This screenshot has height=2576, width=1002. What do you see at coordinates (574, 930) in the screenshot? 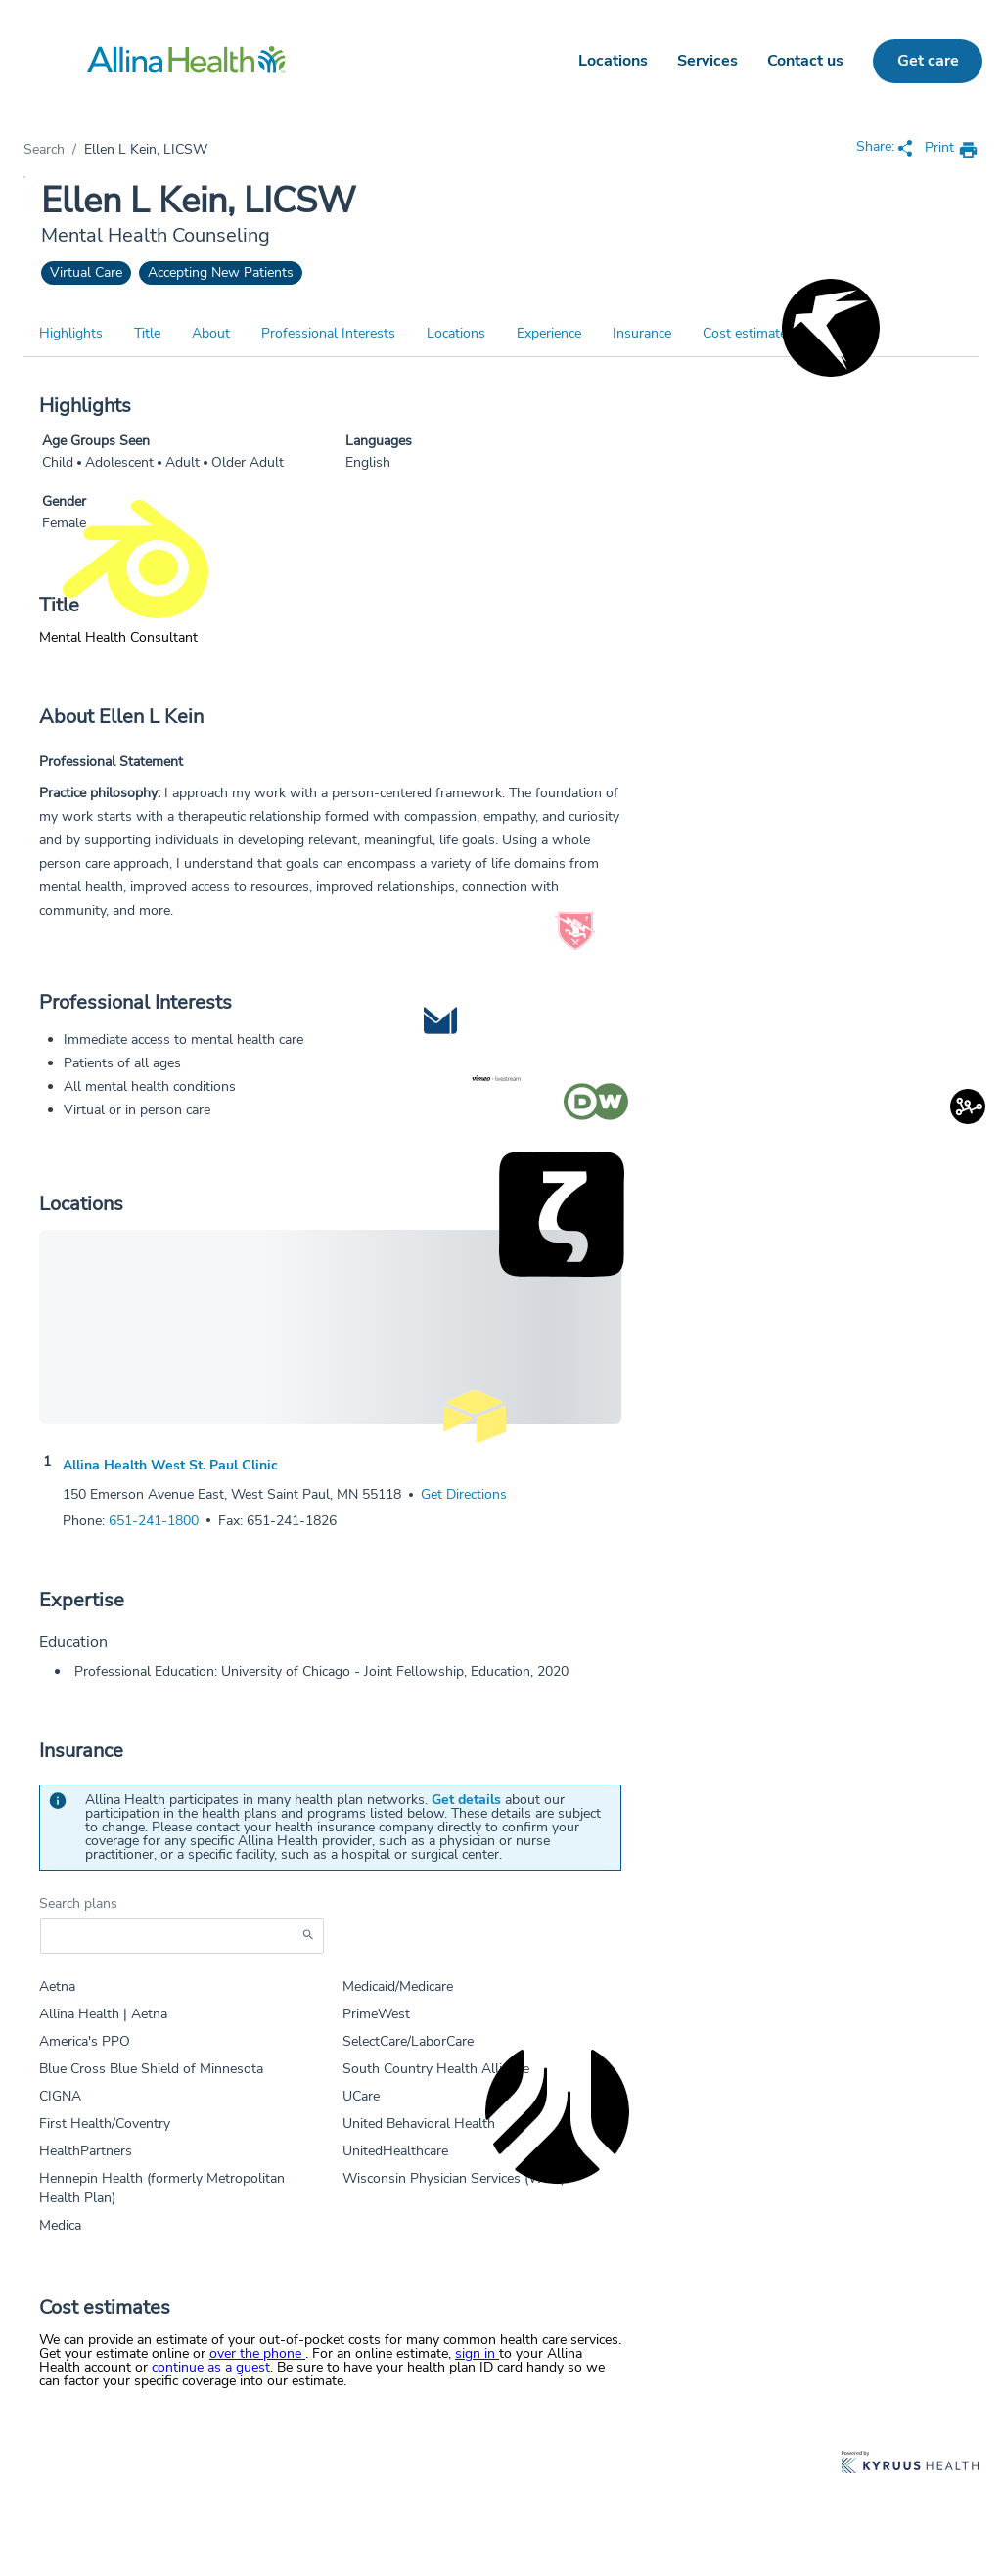
I see `visit bungie's official website or support page` at bounding box center [574, 930].